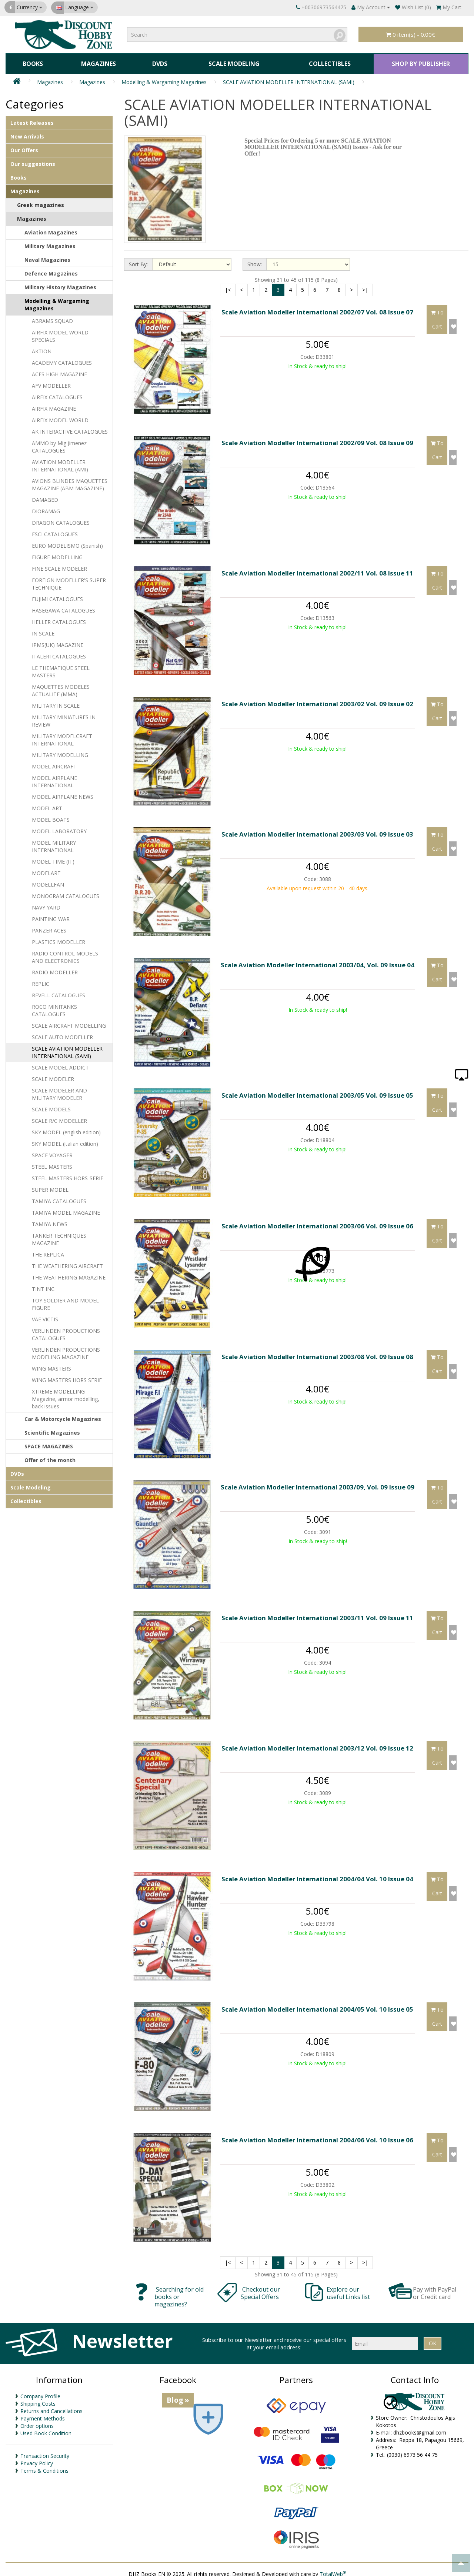 Image resolution: width=474 pixels, height=2576 pixels. Describe the element at coordinates (461, 1074) in the screenshot. I see `stream content to an external display` at that location.